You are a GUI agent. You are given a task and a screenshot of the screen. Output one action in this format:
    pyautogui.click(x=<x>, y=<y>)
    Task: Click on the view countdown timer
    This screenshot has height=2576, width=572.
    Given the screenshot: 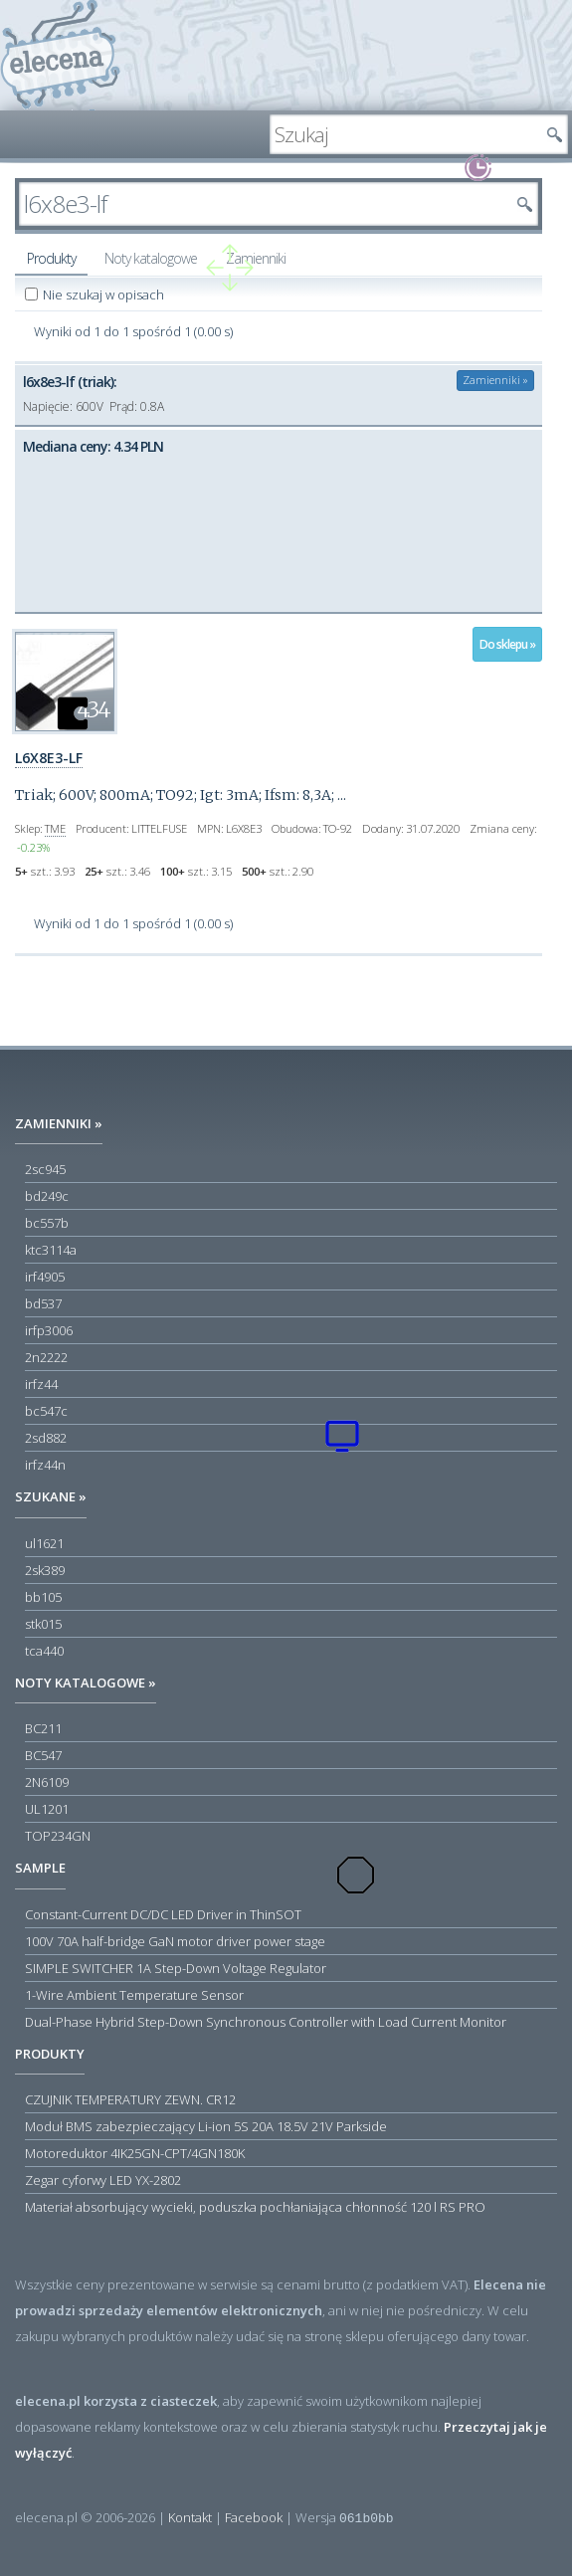 What is the action you would take?
    pyautogui.click(x=477, y=167)
    